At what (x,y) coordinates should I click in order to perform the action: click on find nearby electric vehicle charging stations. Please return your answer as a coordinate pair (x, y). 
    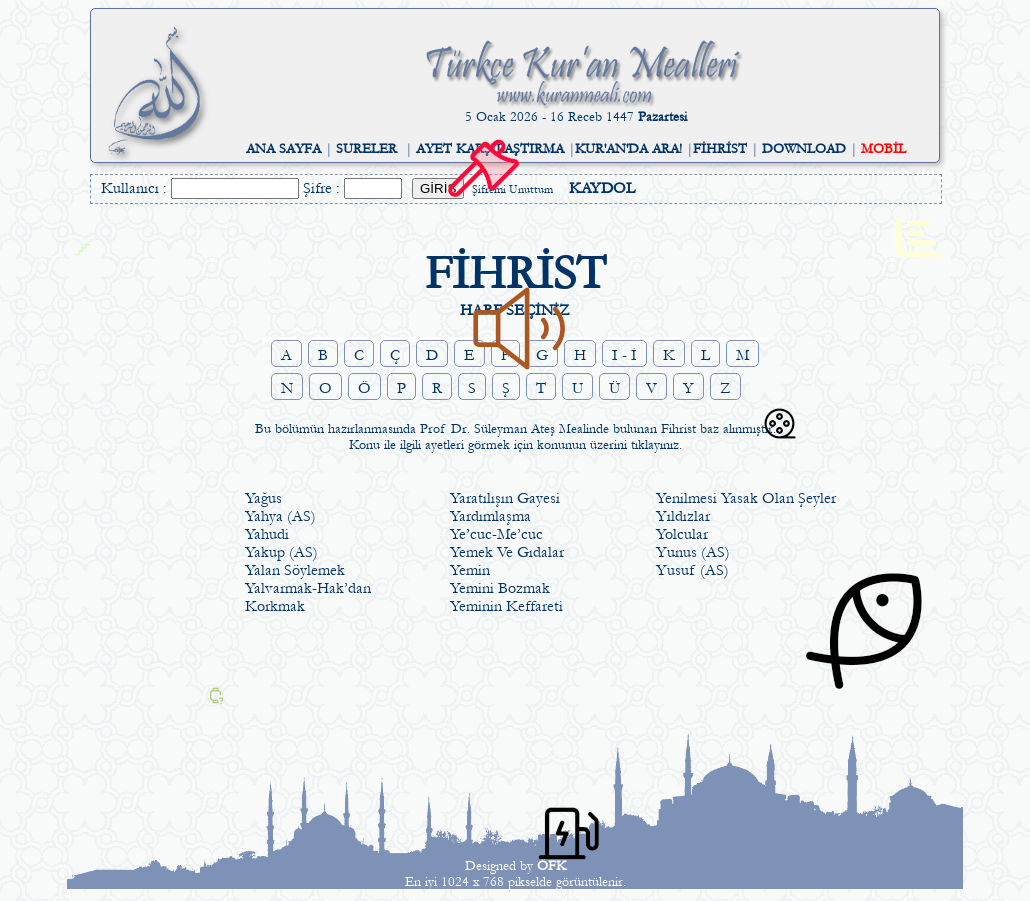
    Looking at the image, I should click on (566, 833).